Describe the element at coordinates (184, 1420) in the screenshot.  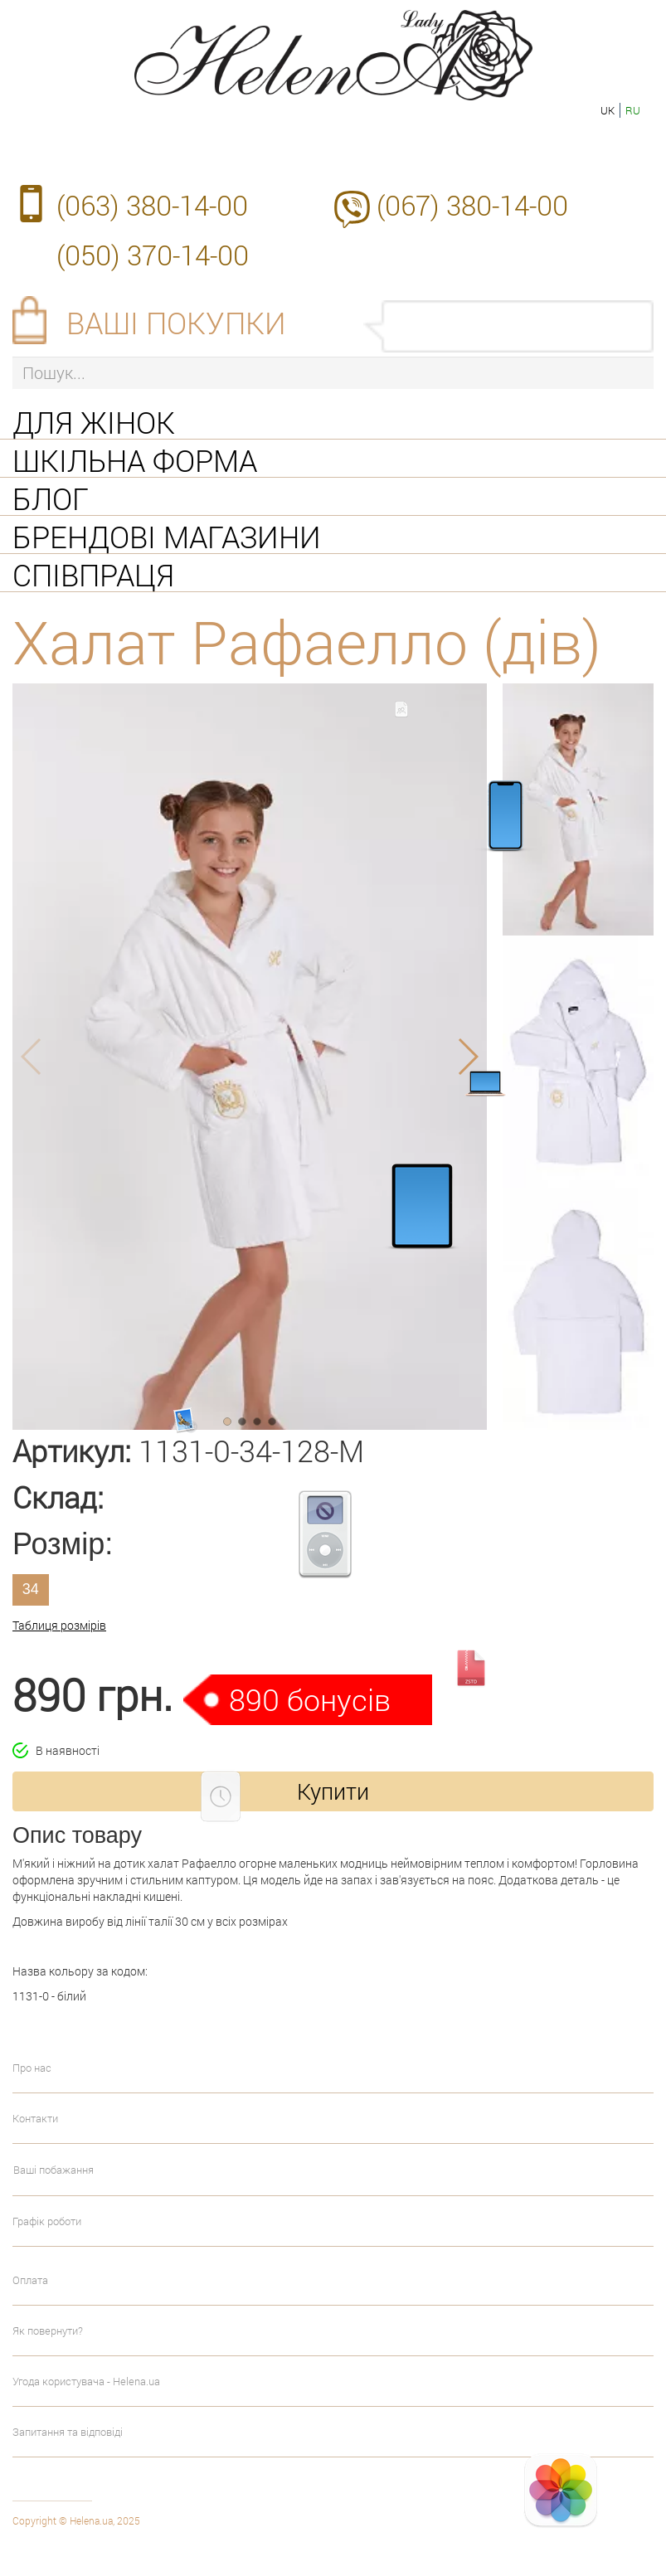
I see `share content via email` at that location.